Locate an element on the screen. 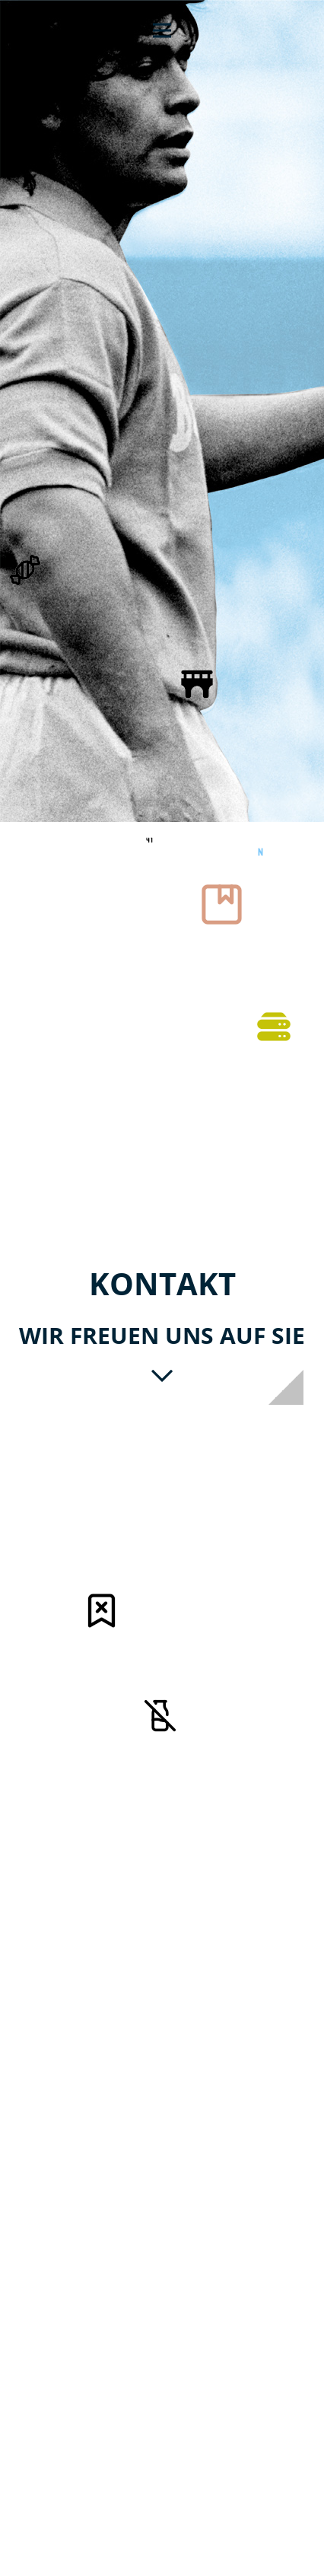 This screenshot has height=2576, width=324. indicates an item starting with the letter n is located at coordinates (260, 852).